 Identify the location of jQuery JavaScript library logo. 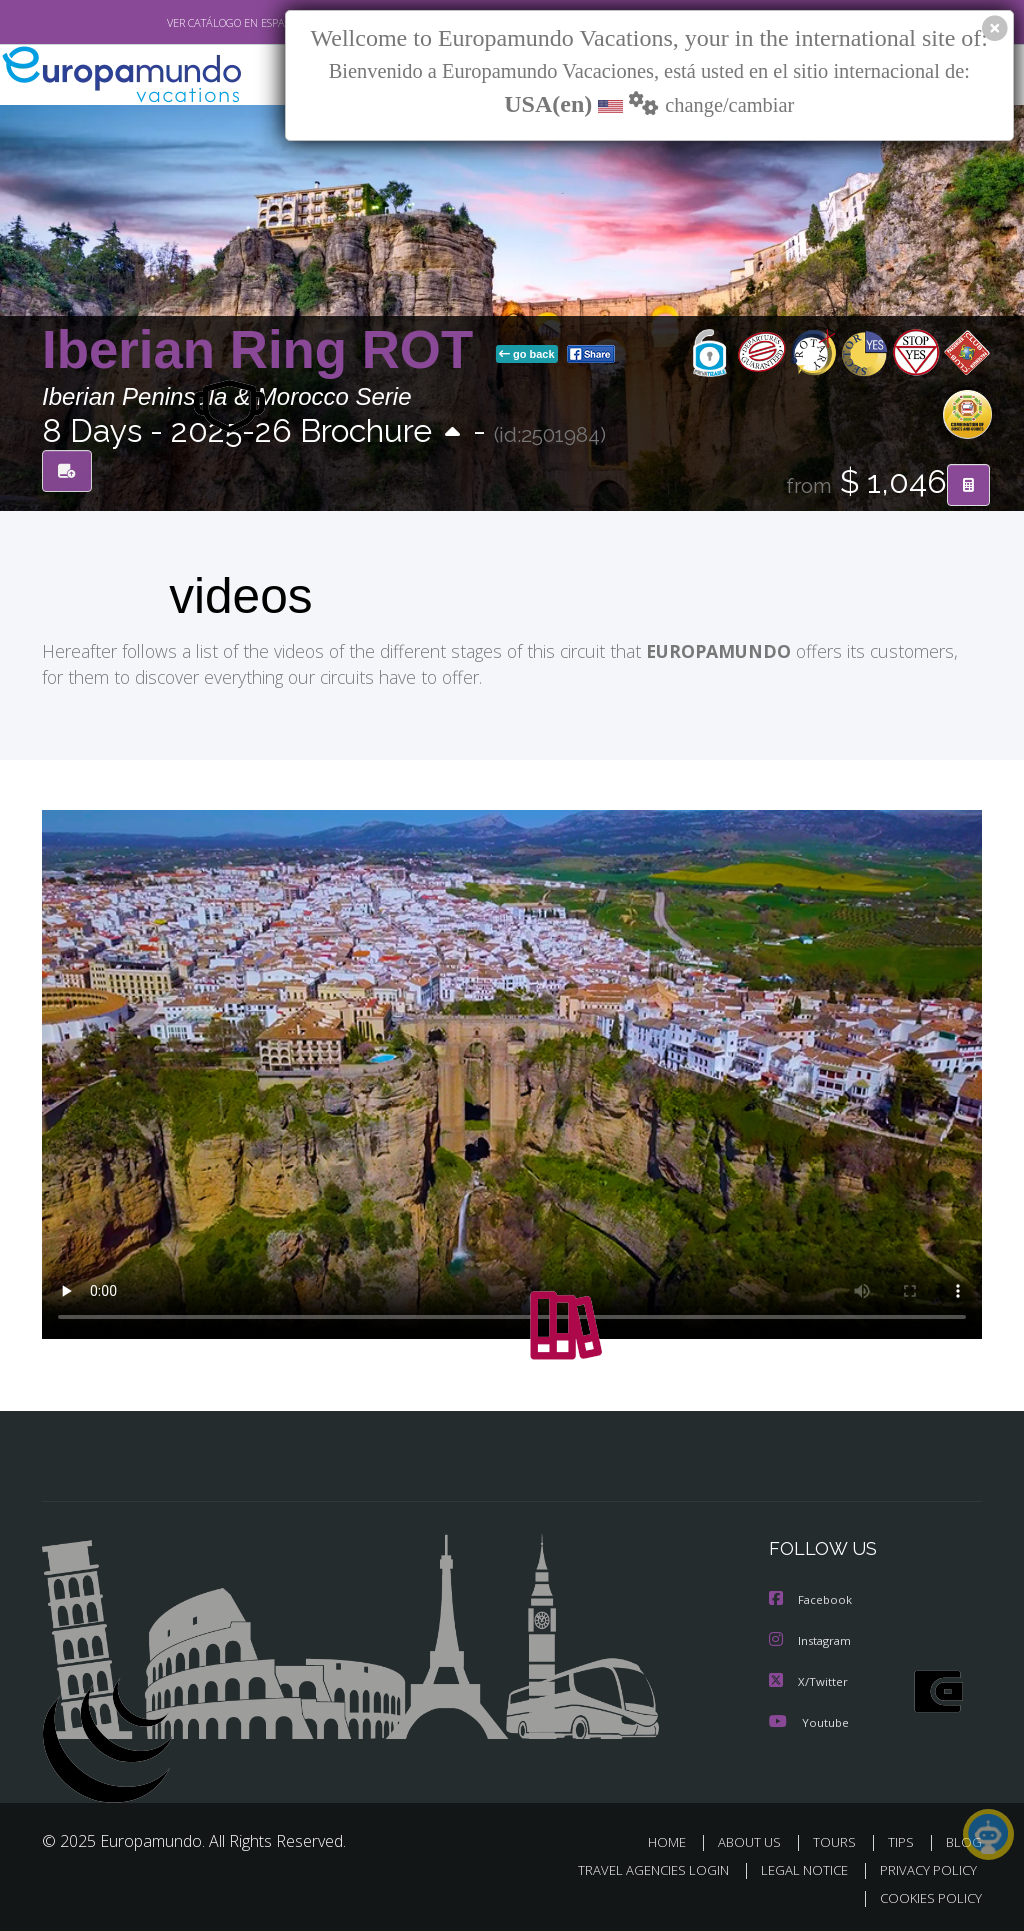
(108, 1740).